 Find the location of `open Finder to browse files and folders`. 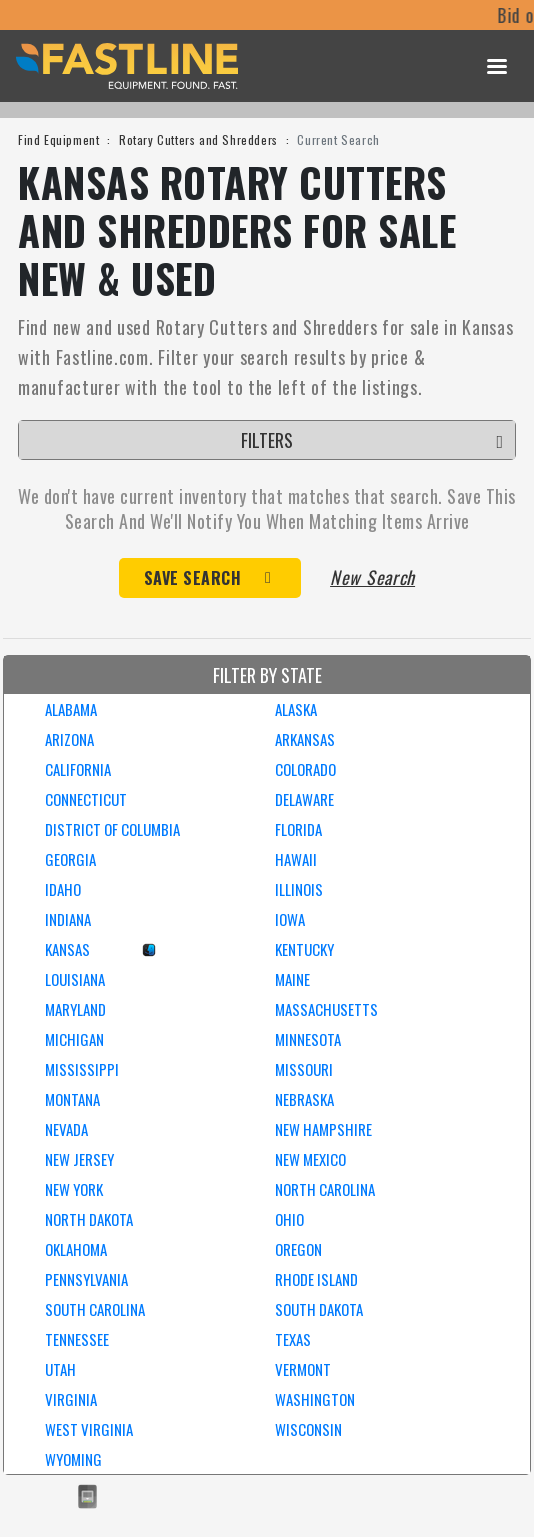

open Finder to browse files and folders is located at coordinates (149, 950).